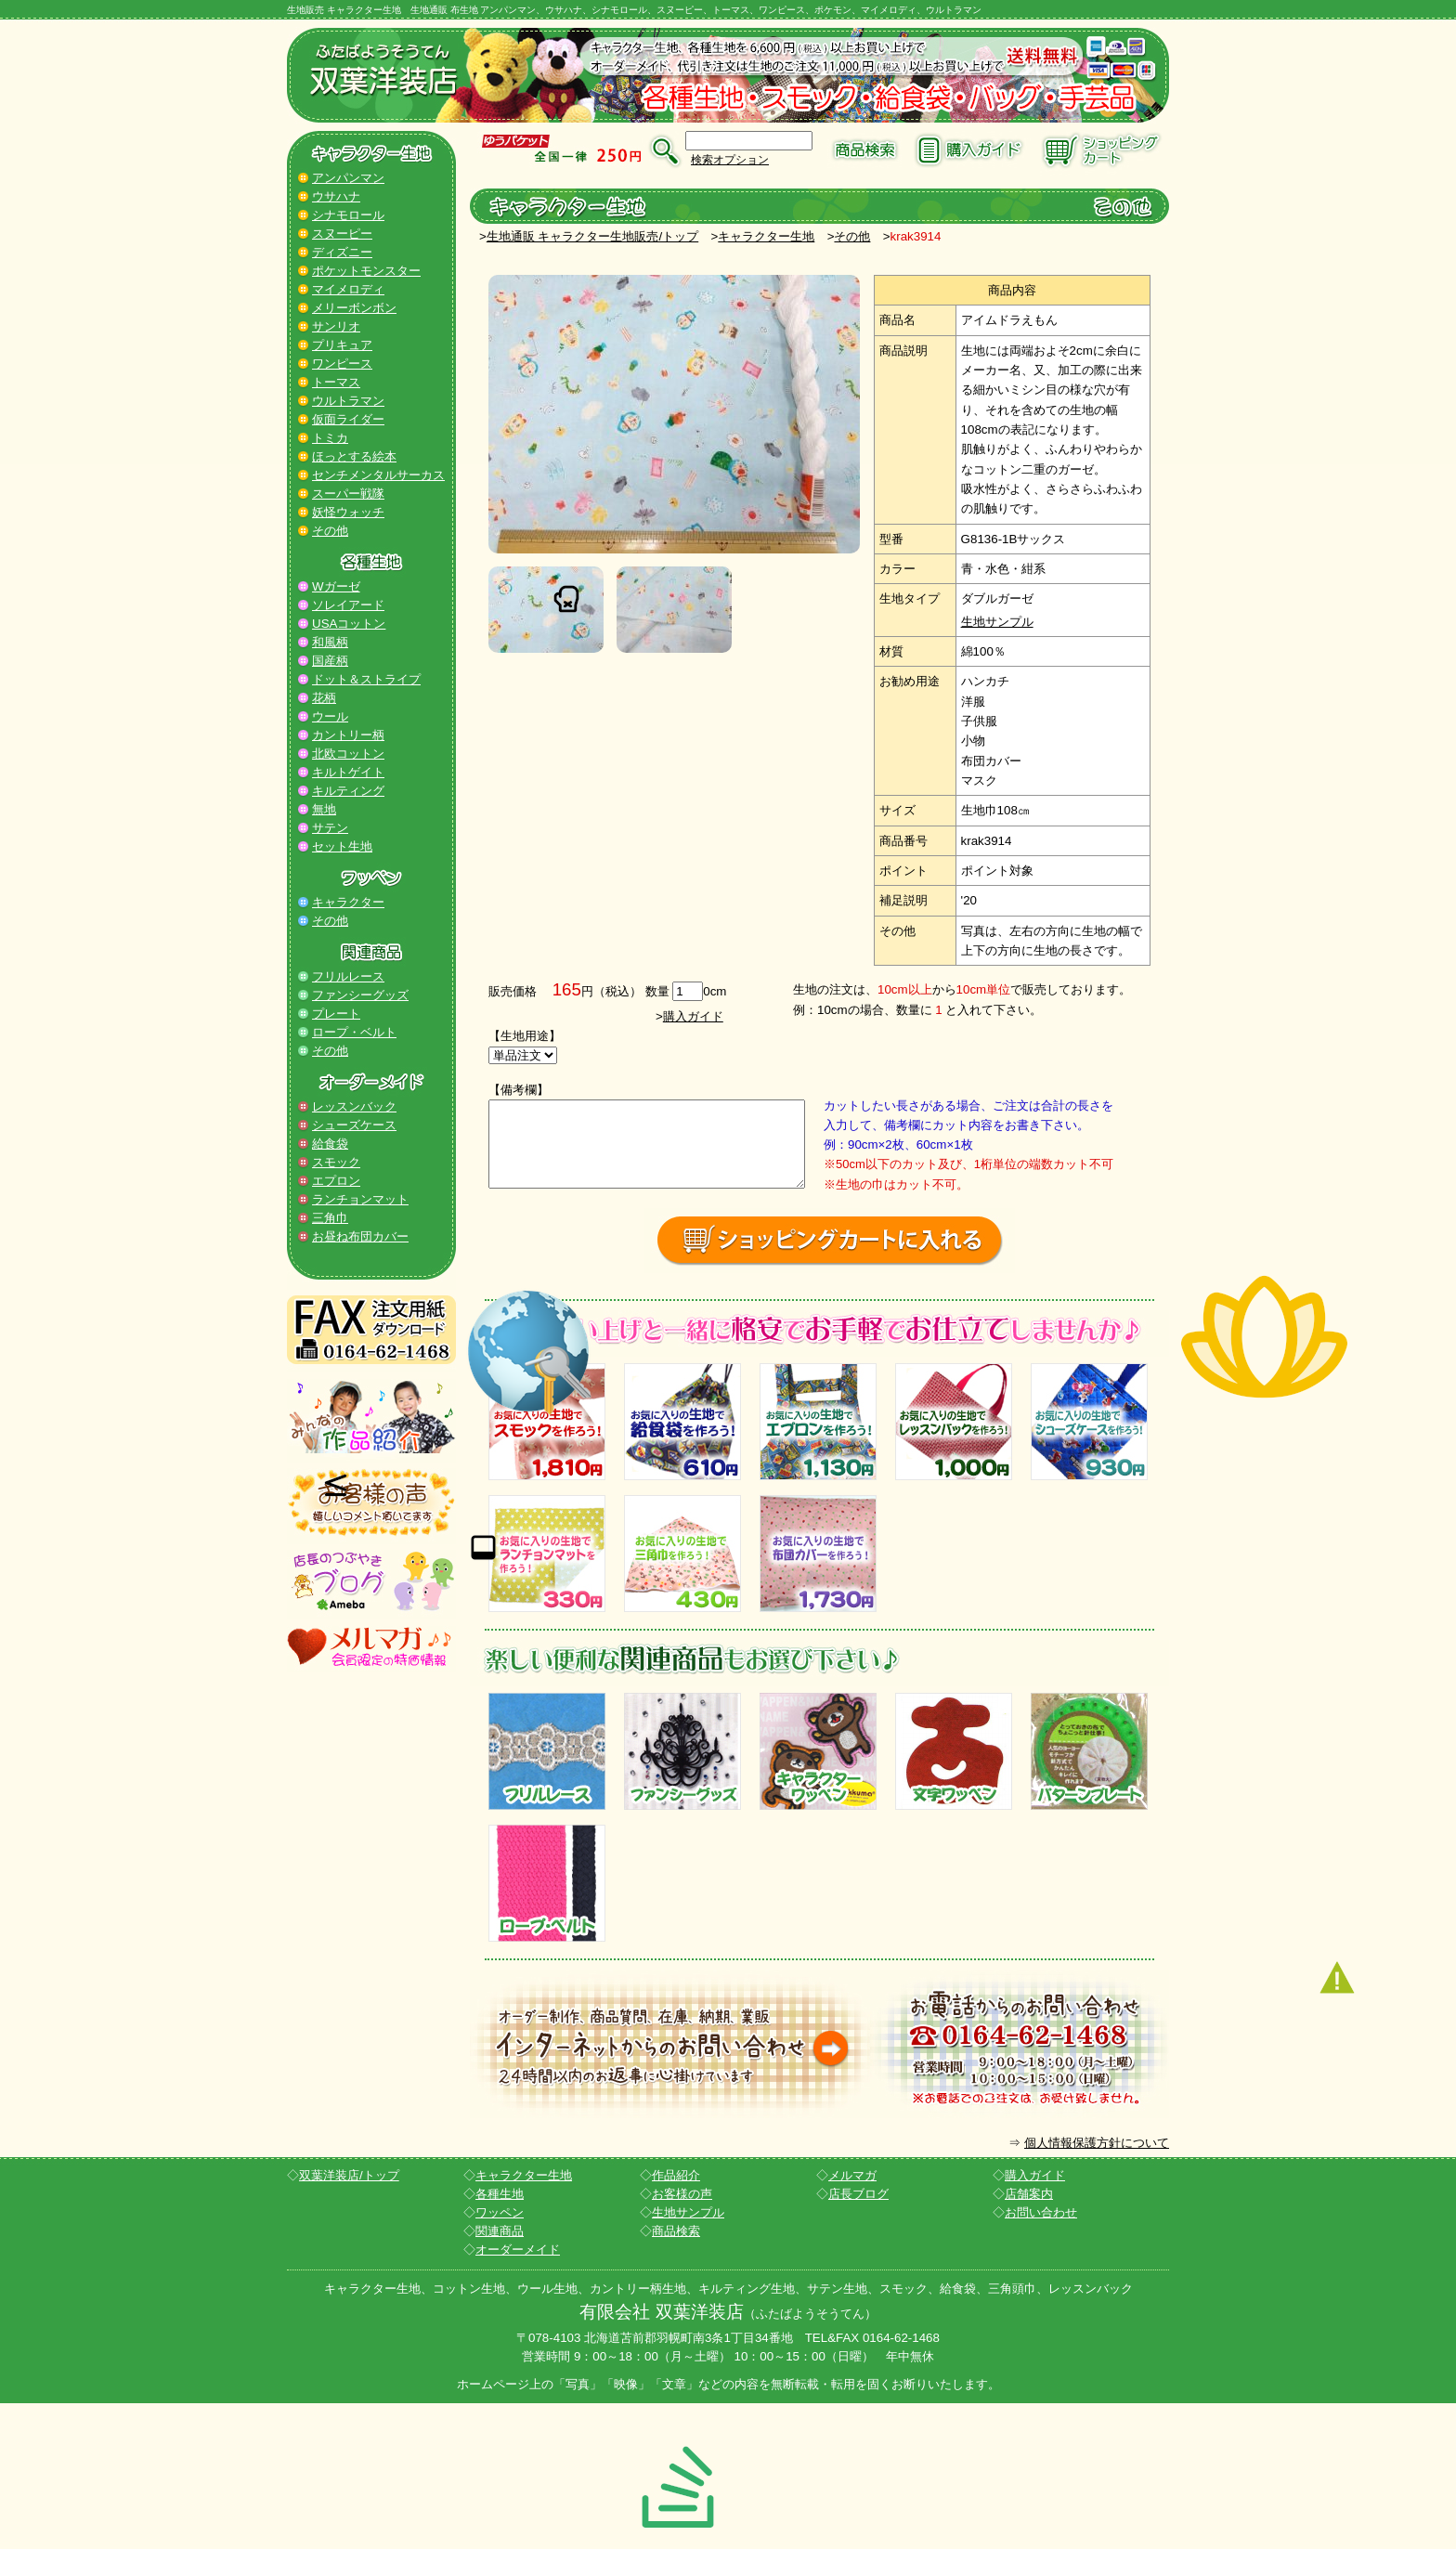 This screenshot has height=2549, width=1456. What do you see at coordinates (483, 1547) in the screenshot?
I see `toggle bottom navigation bar visibility` at bounding box center [483, 1547].